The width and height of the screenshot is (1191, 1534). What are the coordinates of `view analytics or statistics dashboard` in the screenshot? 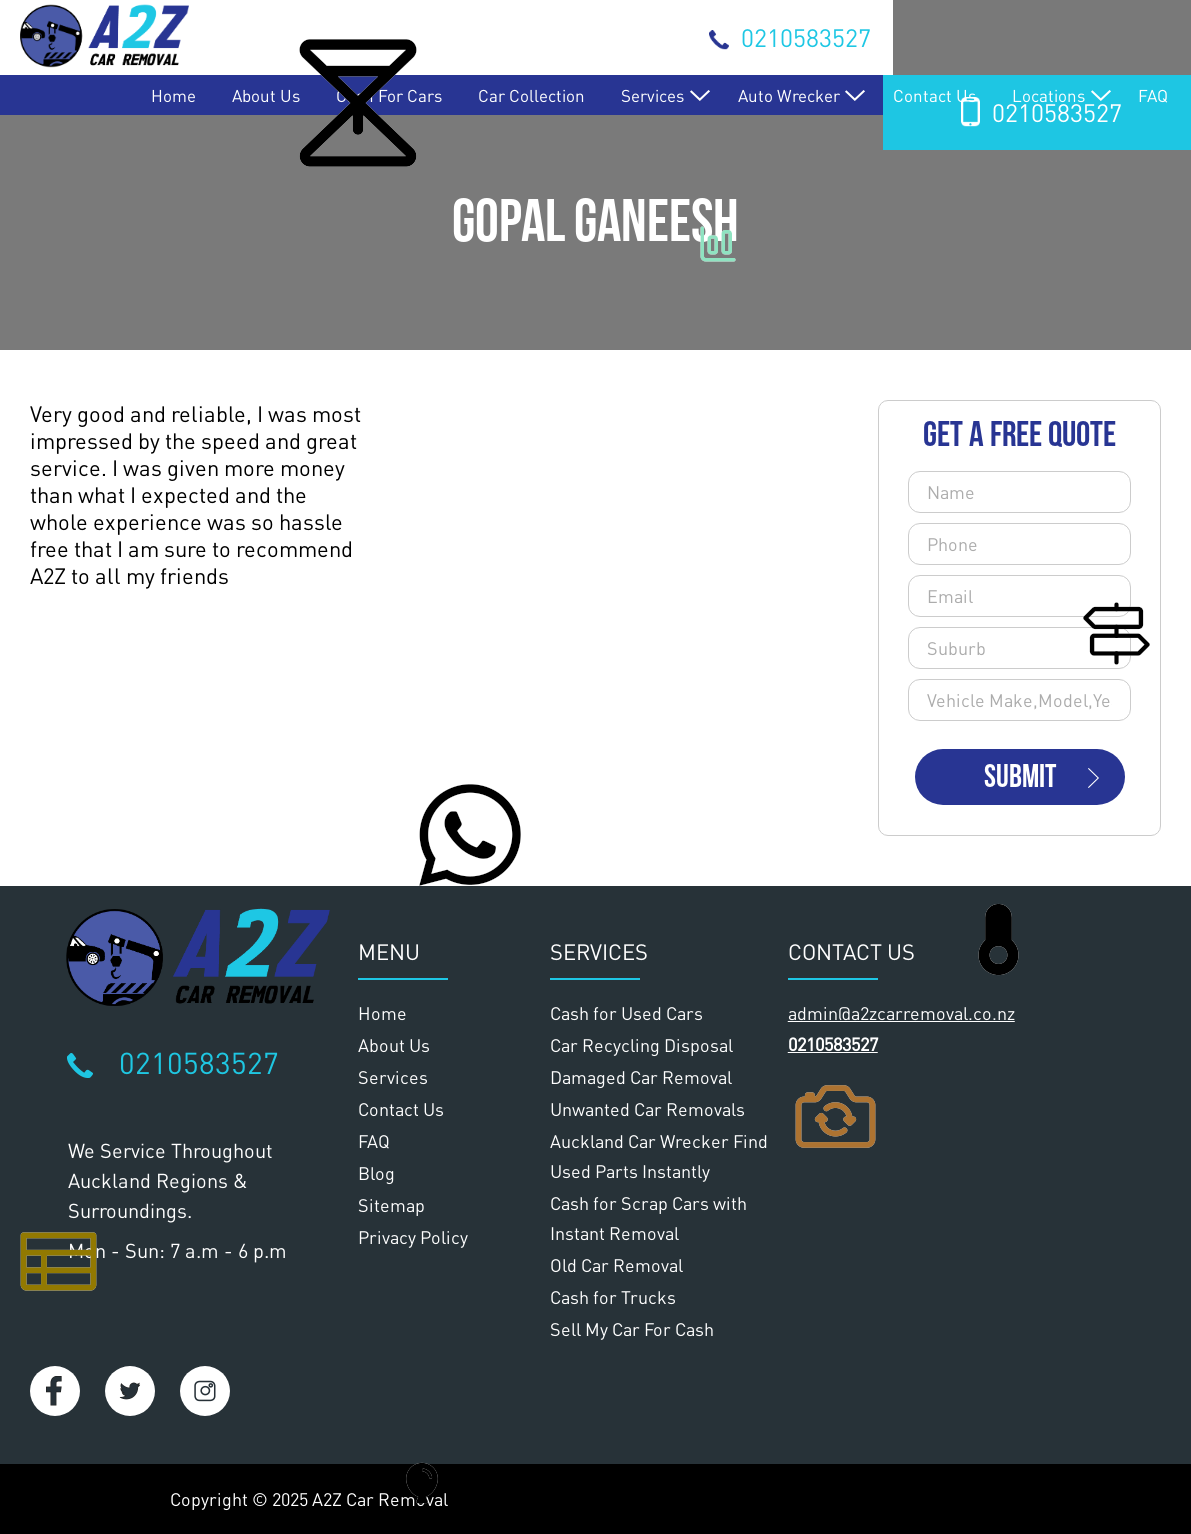 It's located at (718, 244).